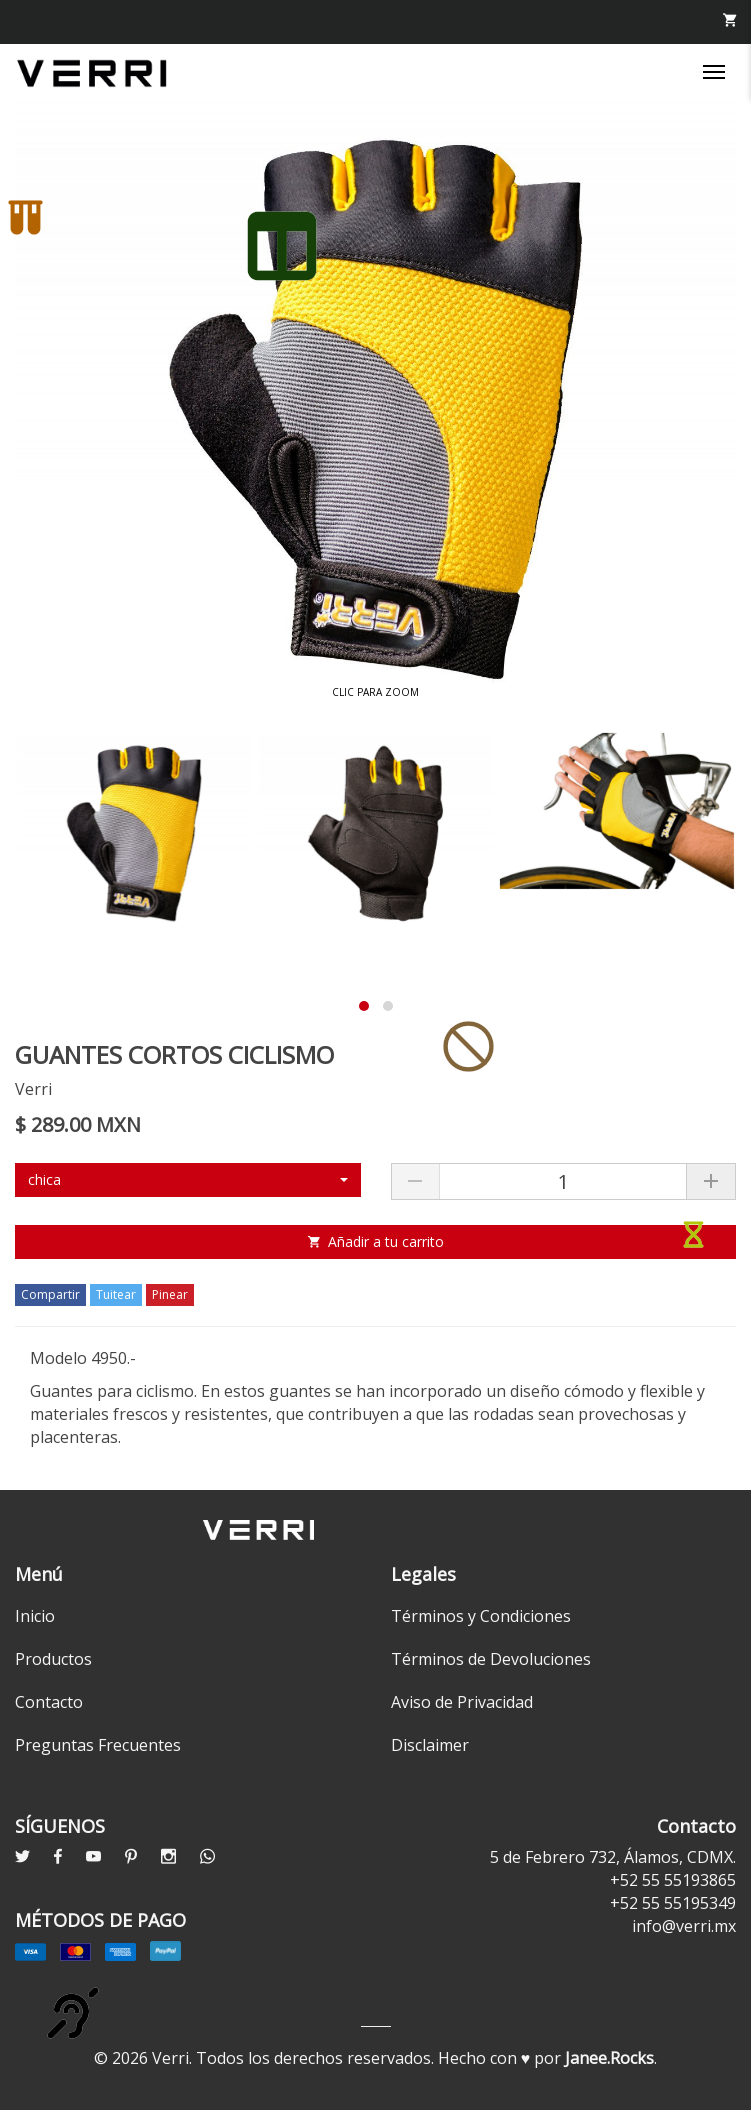 The image size is (751, 2111). Describe the element at coordinates (468, 1046) in the screenshot. I see `indicates blocked or prohibited content` at that location.